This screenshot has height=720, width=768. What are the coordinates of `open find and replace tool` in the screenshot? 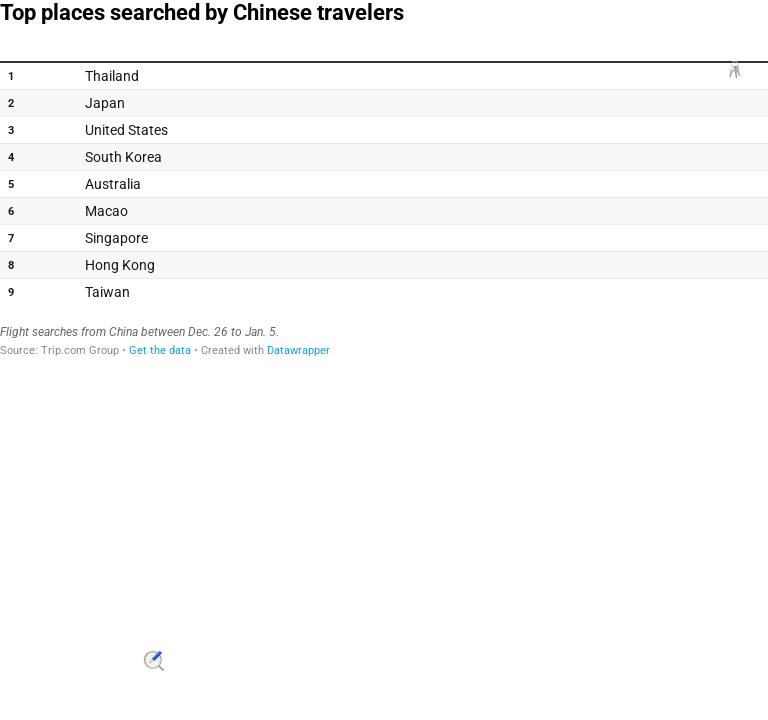 It's located at (154, 661).